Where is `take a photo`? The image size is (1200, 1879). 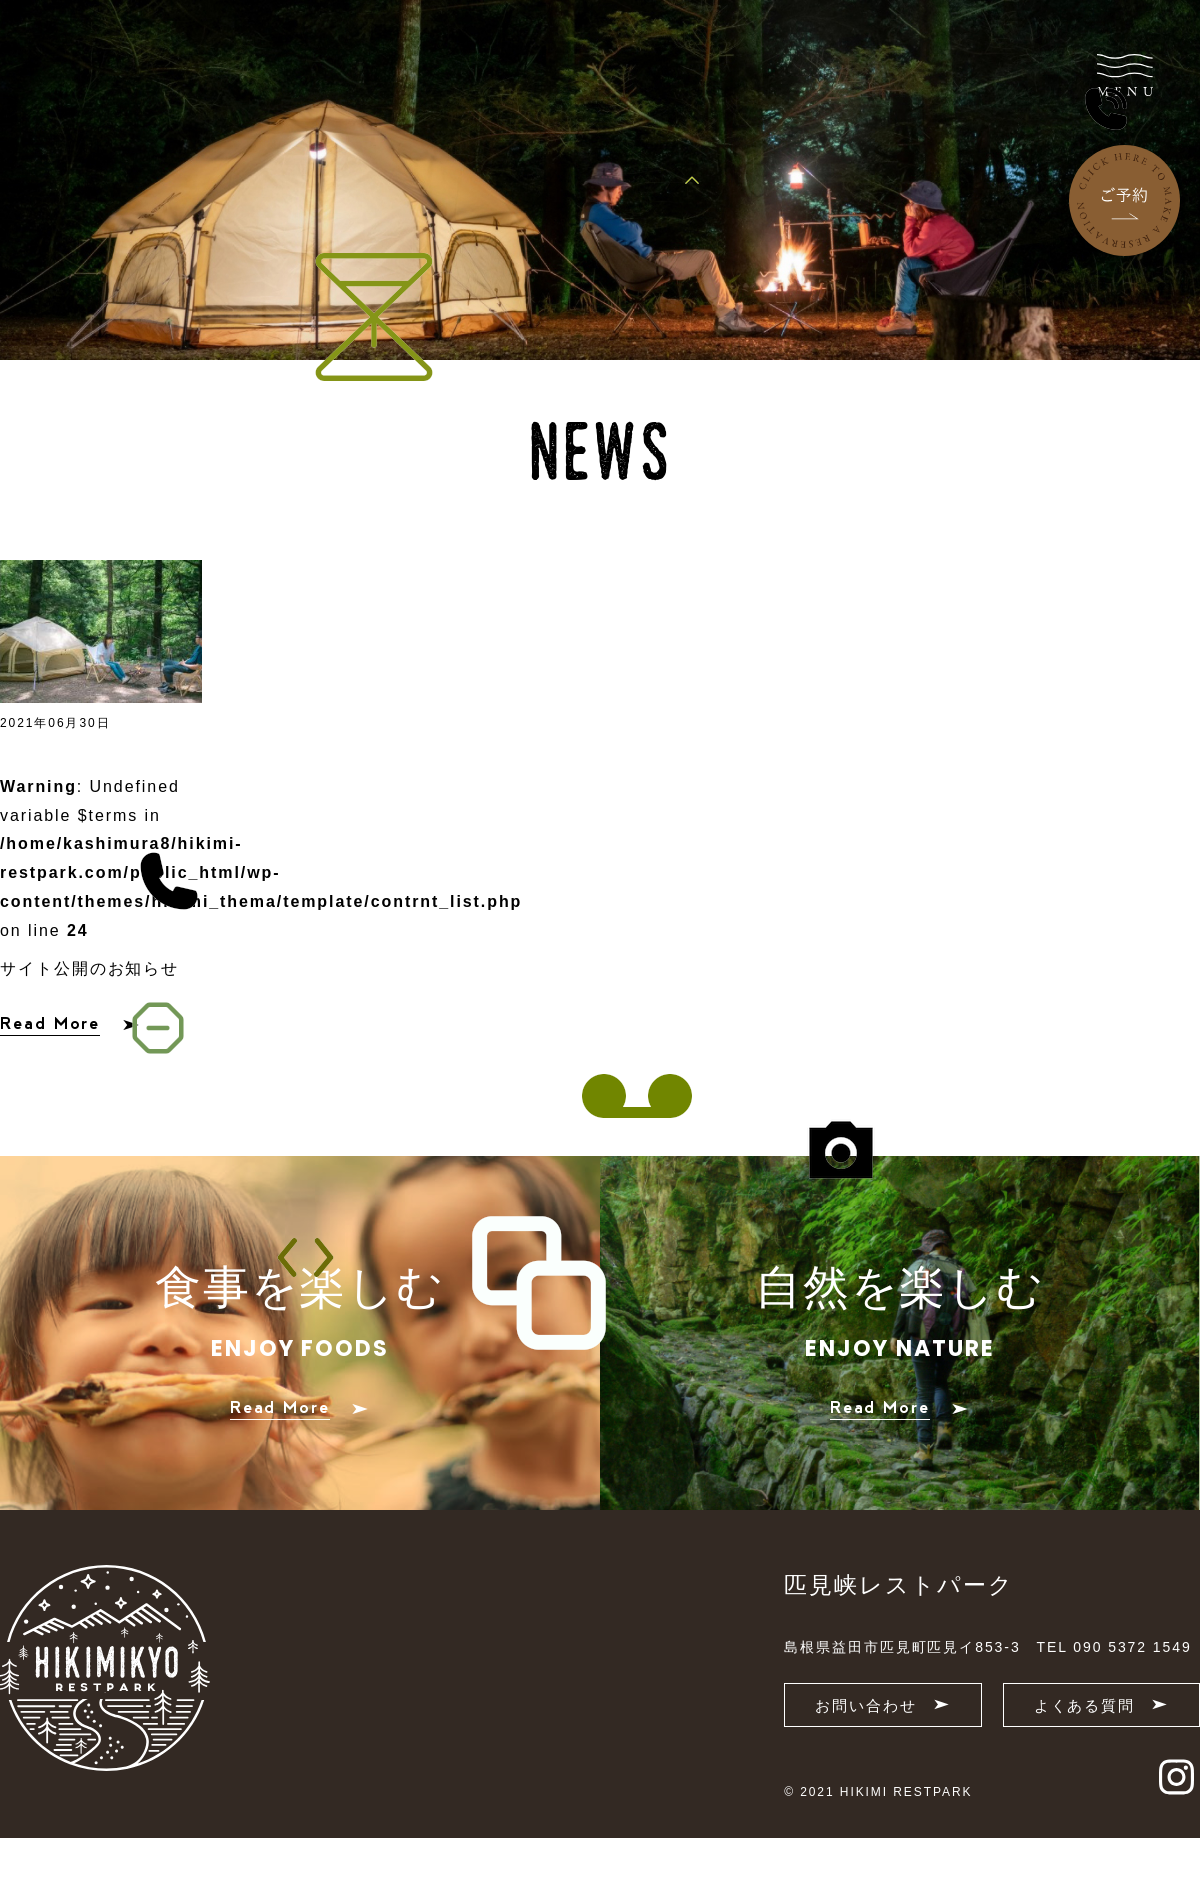
take a photo is located at coordinates (841, 1153).